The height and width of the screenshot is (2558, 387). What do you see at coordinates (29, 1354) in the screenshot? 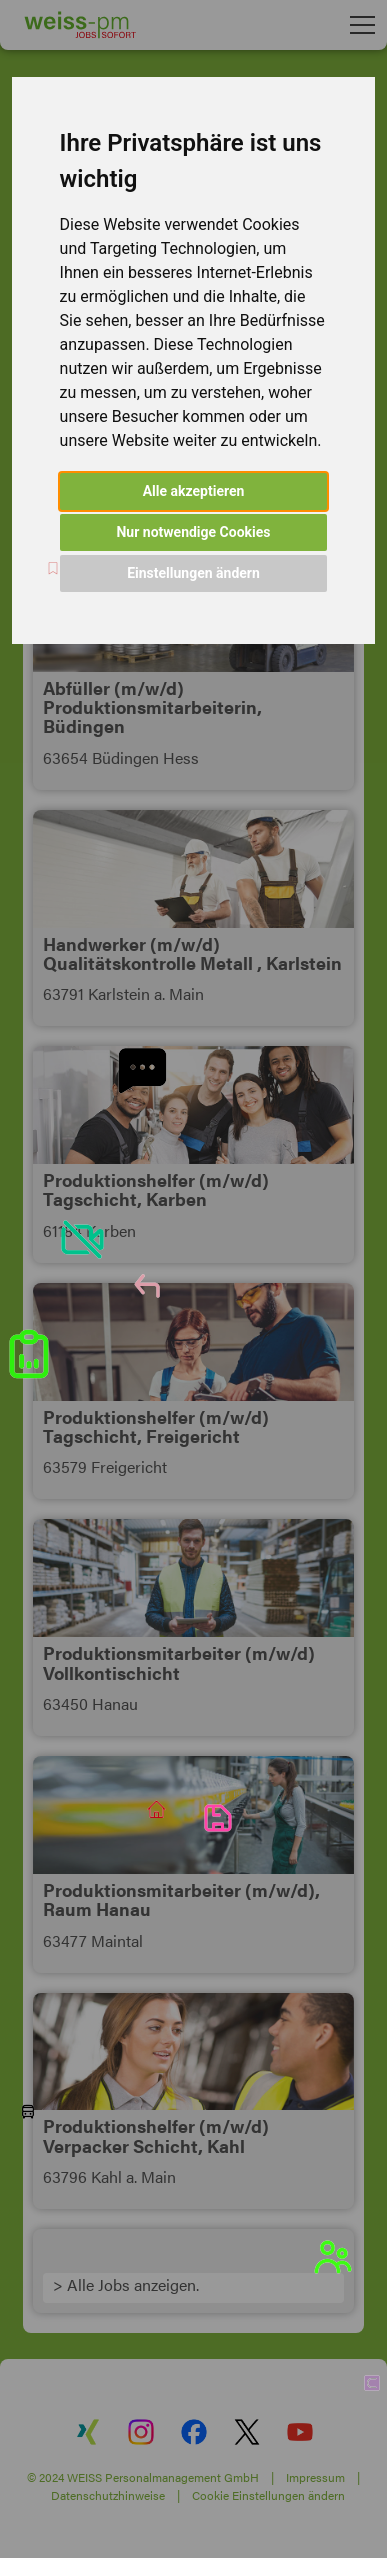
I see `view clipboard with data or statistics` at bounding box center [29, 1354].